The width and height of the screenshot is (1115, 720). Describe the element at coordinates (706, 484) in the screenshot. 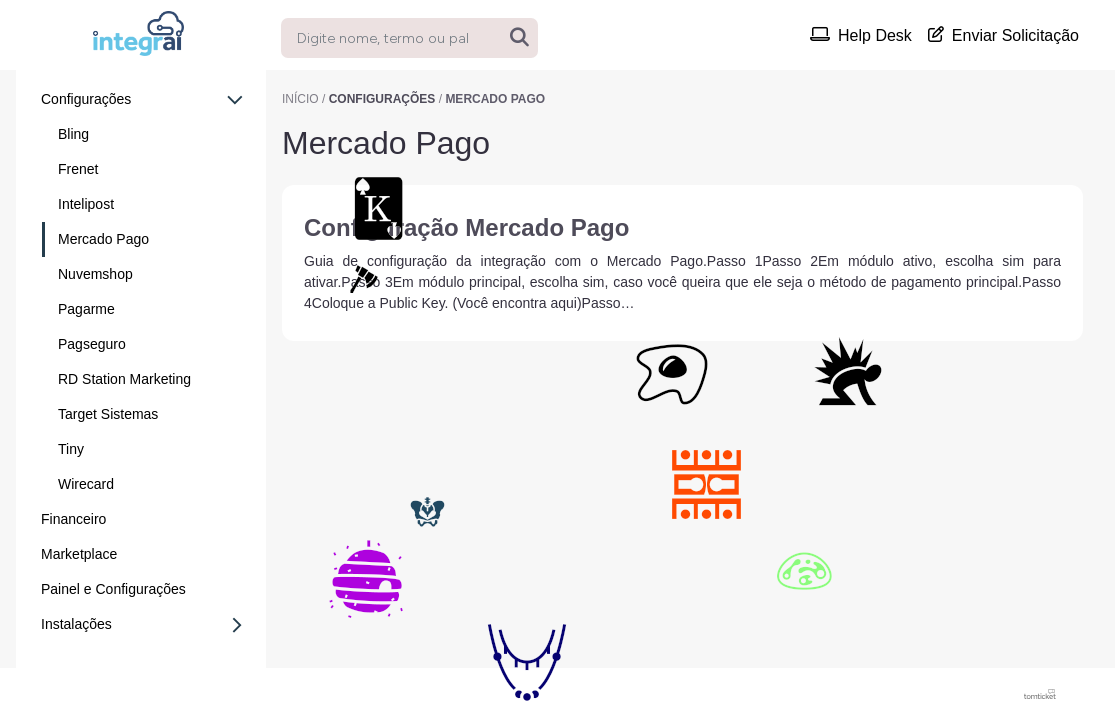

I see `access game inventory or storage grid` at that location.